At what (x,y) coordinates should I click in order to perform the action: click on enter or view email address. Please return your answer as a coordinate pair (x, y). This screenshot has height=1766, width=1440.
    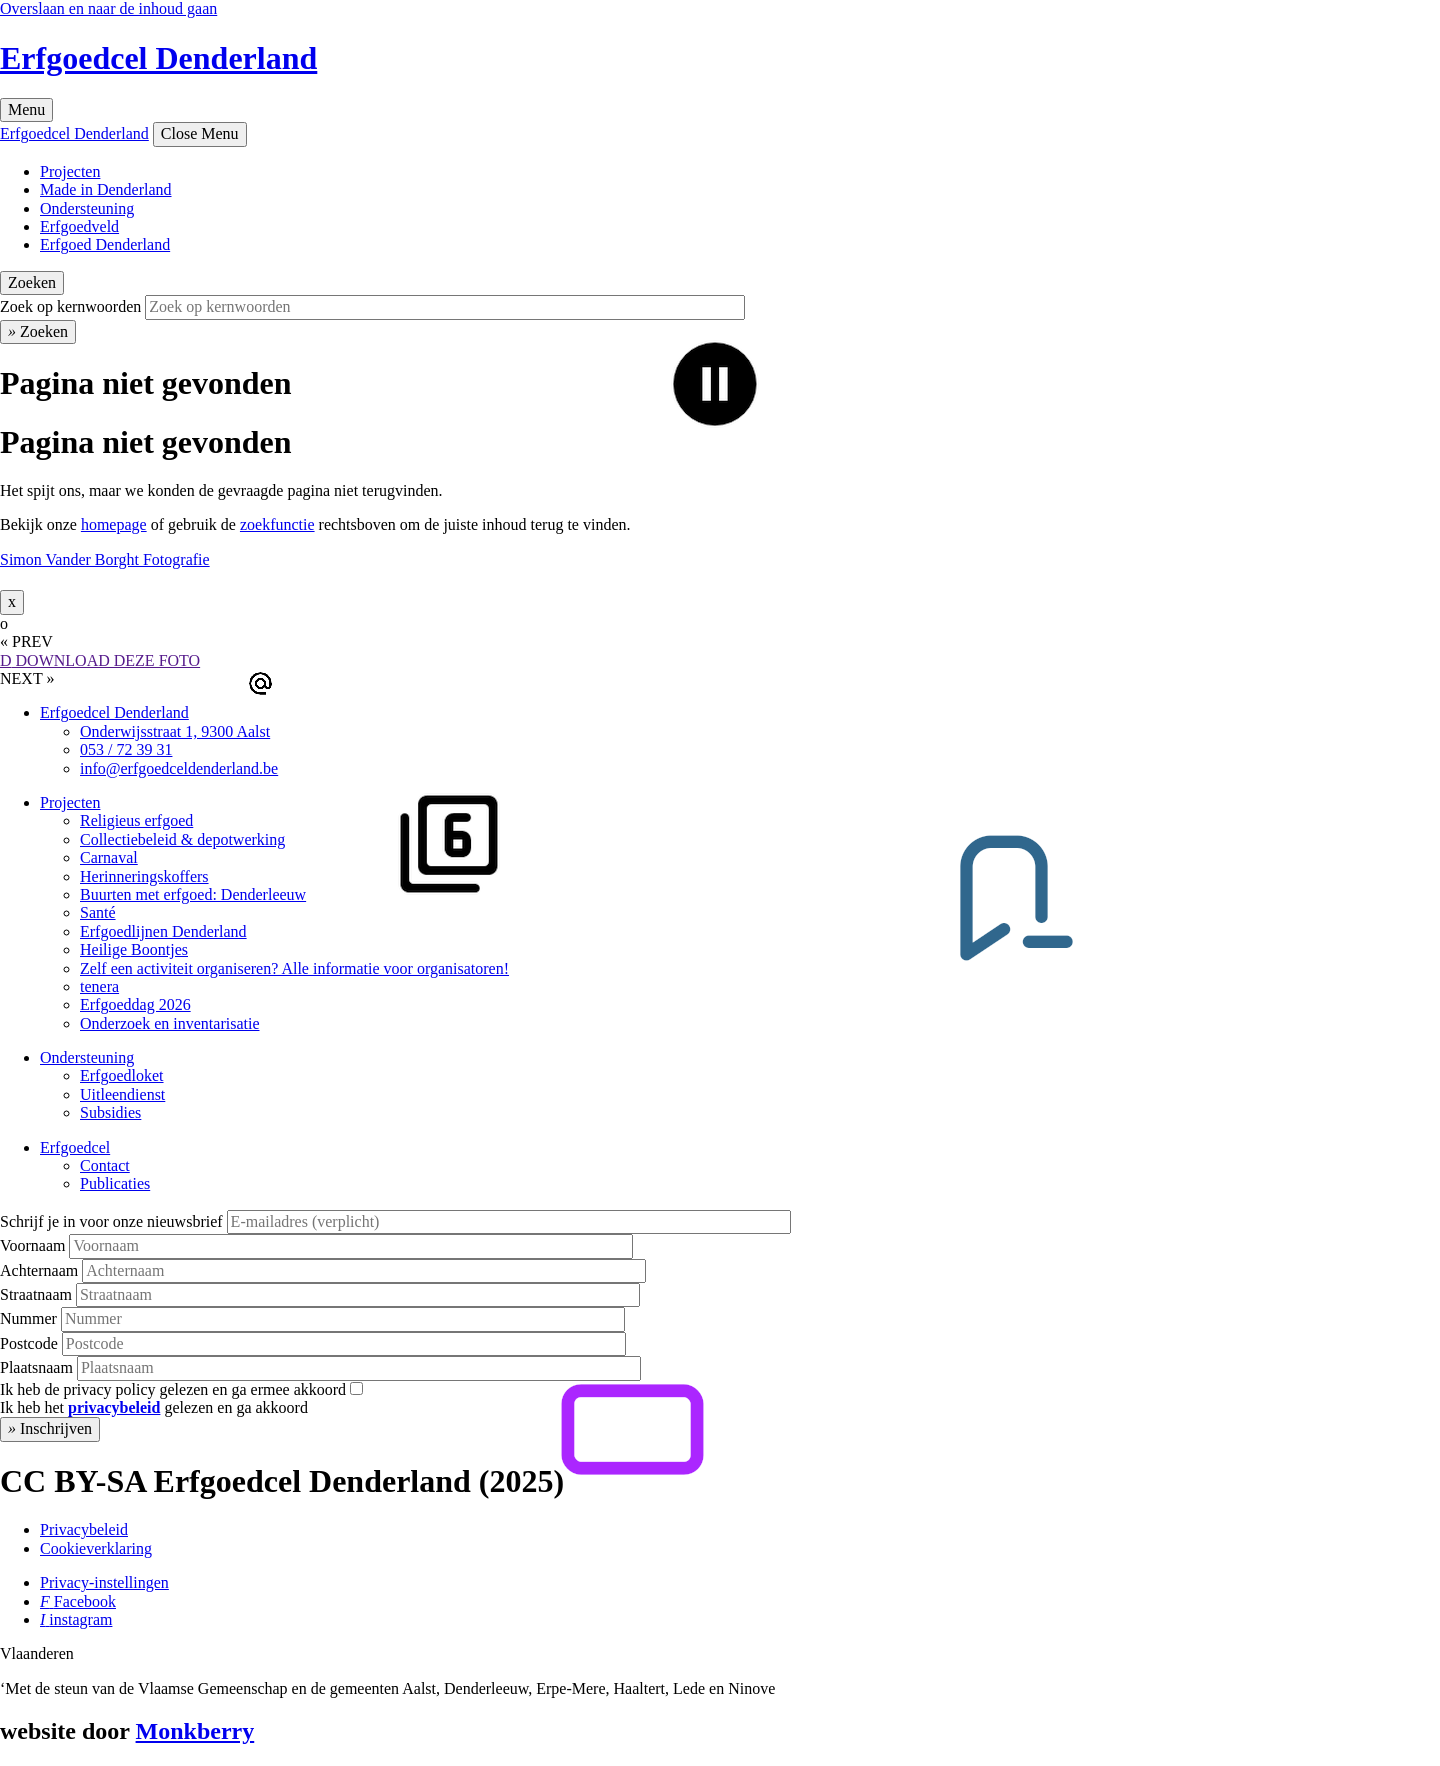
    Looking at the image, I should click on (260, 683).